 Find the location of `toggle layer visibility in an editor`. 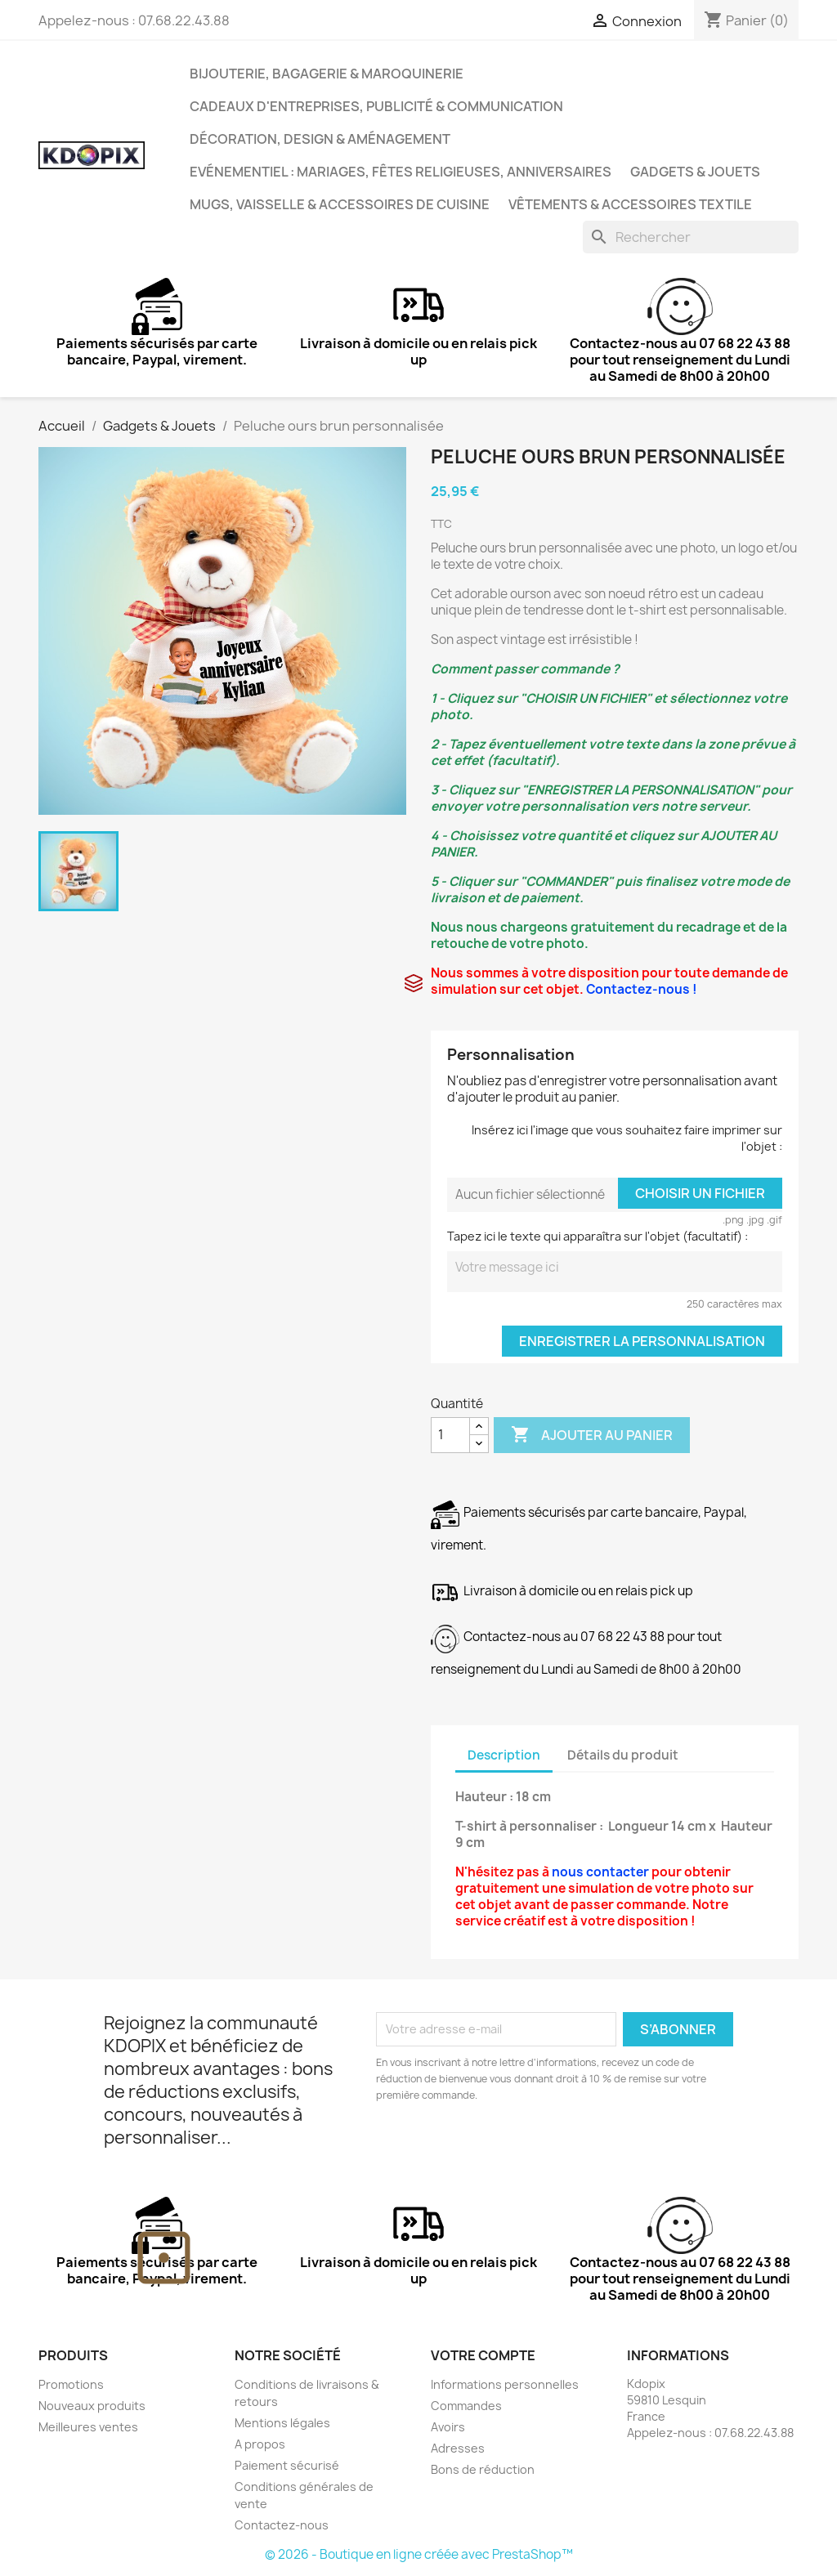

toggle layer visibility in an editor is located at coordinates (414, 983).